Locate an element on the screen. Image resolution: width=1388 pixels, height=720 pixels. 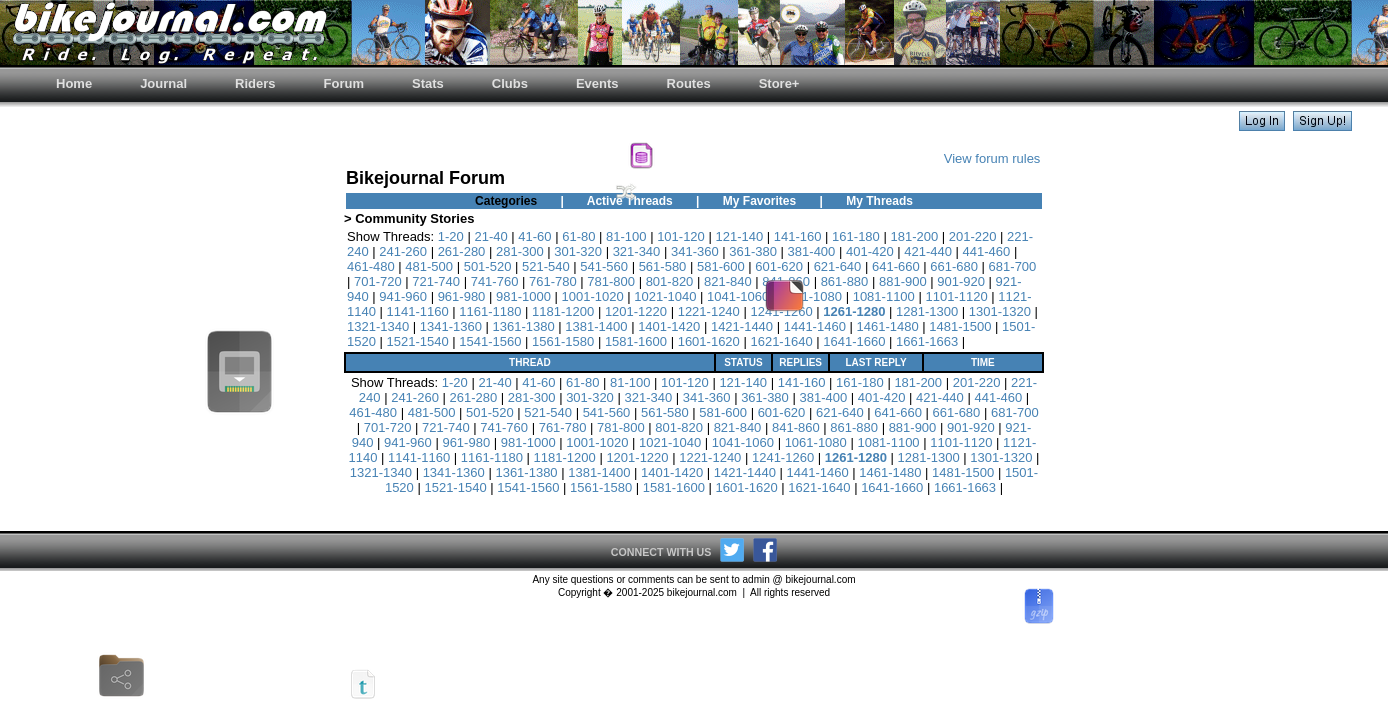
a libreoffice base database file is located at coordinates (641, 155).